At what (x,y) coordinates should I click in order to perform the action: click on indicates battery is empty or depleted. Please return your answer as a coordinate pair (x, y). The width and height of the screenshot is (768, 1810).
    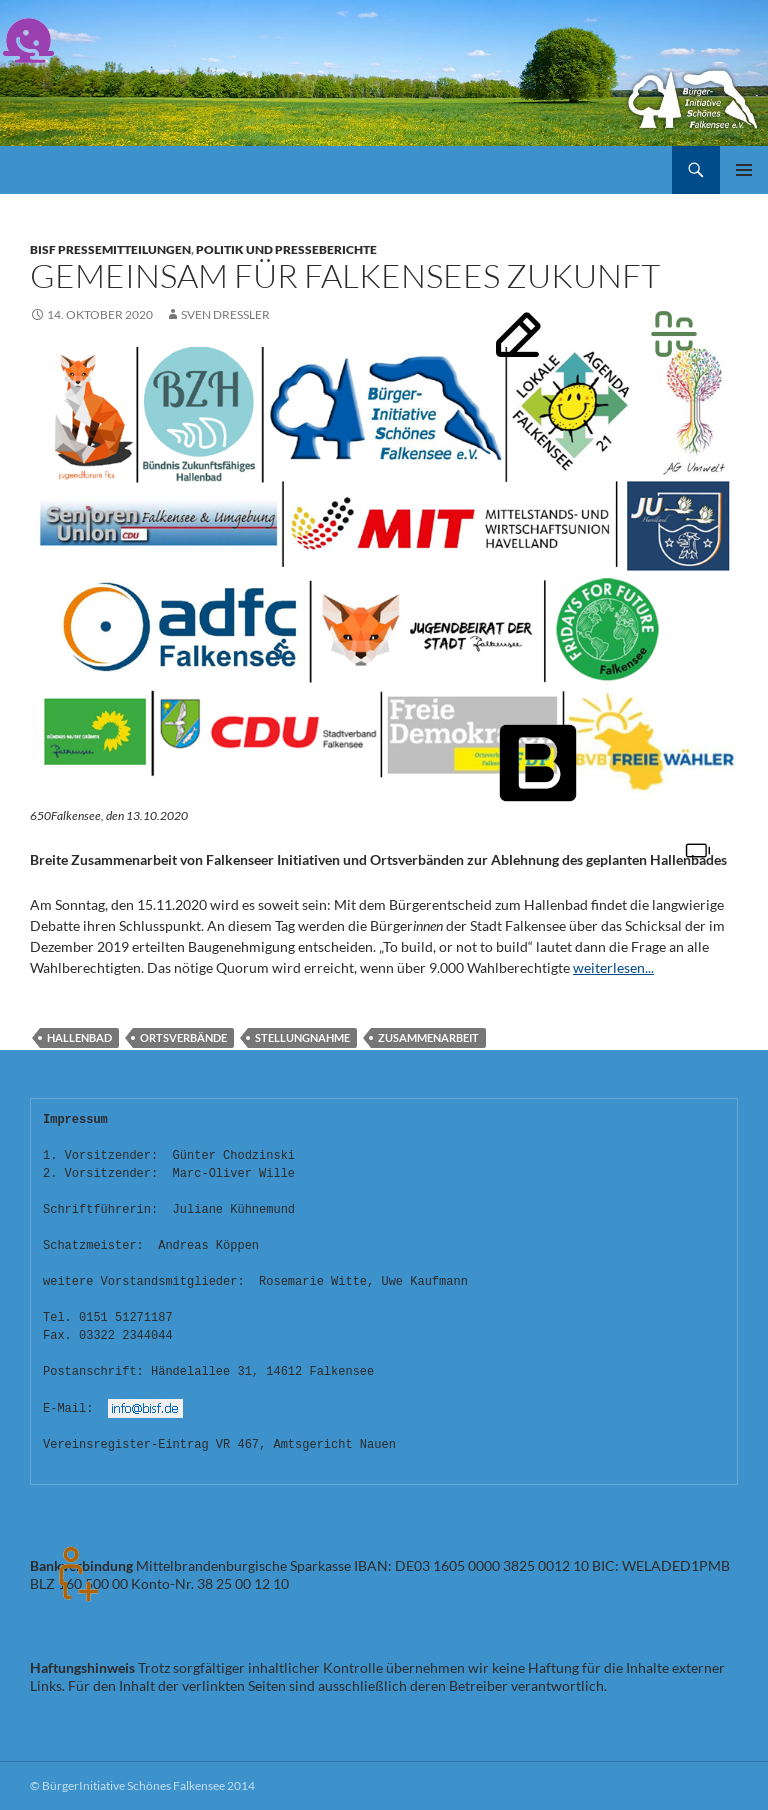
    Looking at the image, I should click on (697, 850).